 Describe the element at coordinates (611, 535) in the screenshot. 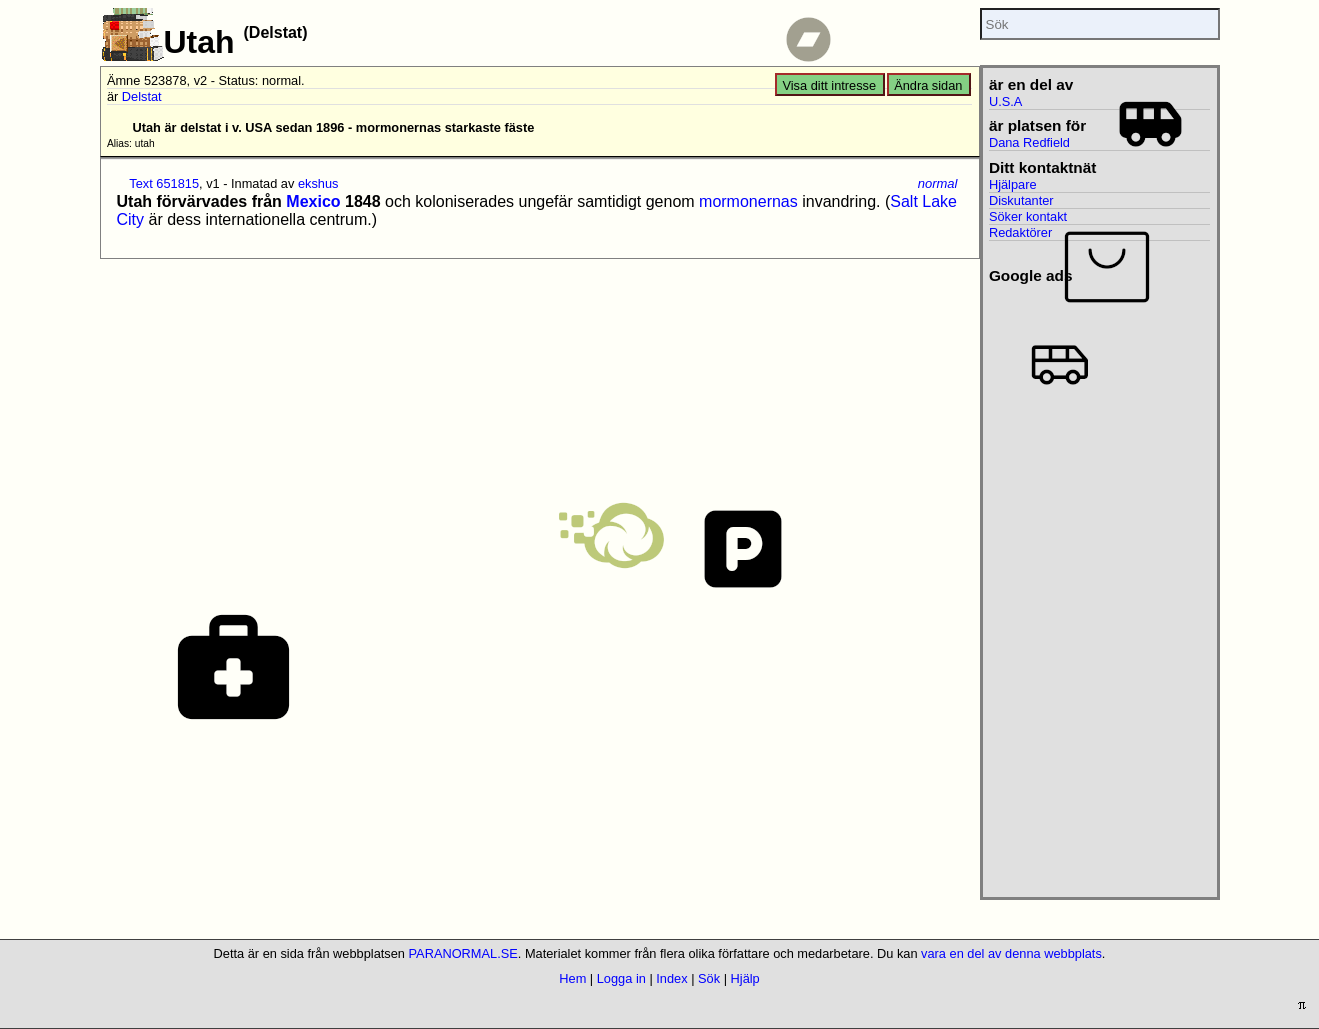

I see `cloudversify logo` at that location.